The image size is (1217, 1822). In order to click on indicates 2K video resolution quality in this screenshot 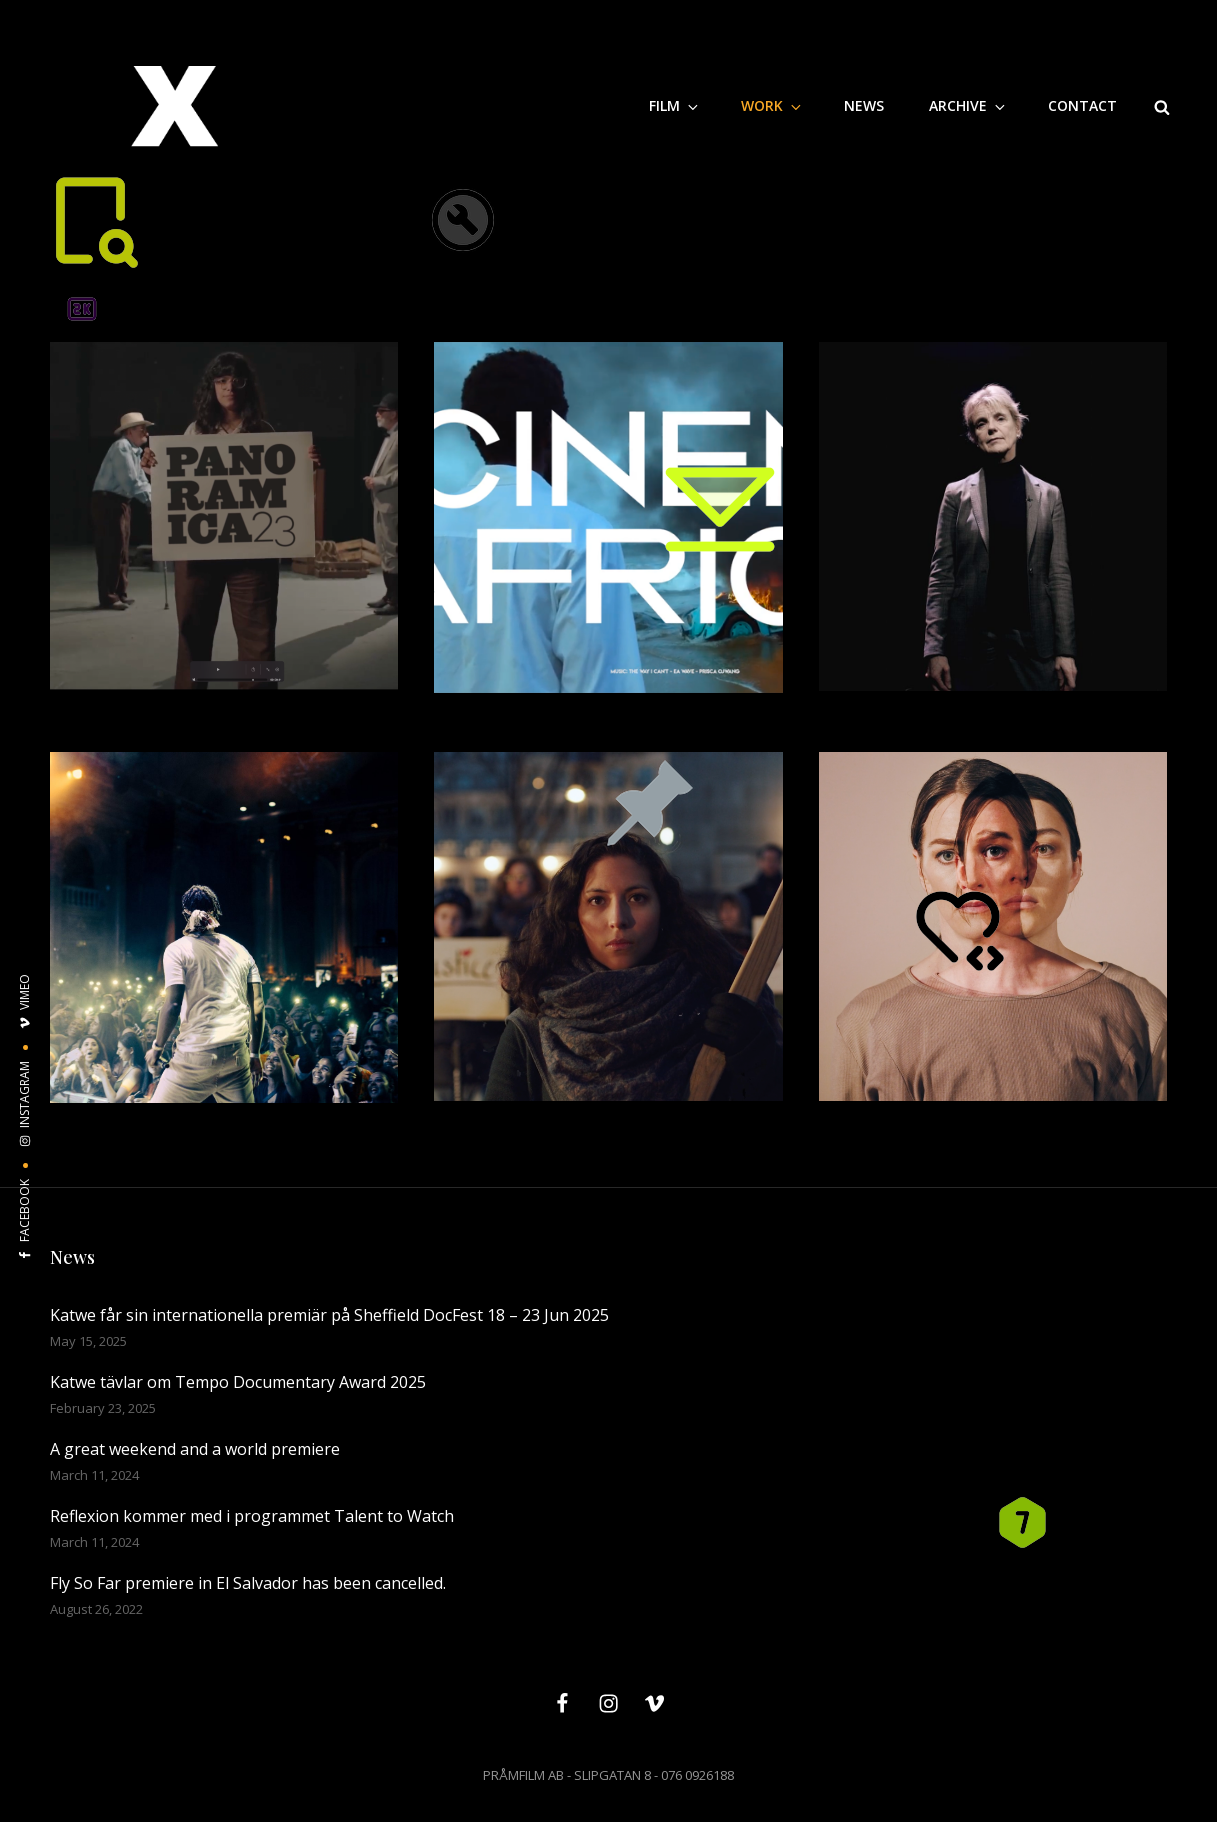, I will do `click(82, 309)`.